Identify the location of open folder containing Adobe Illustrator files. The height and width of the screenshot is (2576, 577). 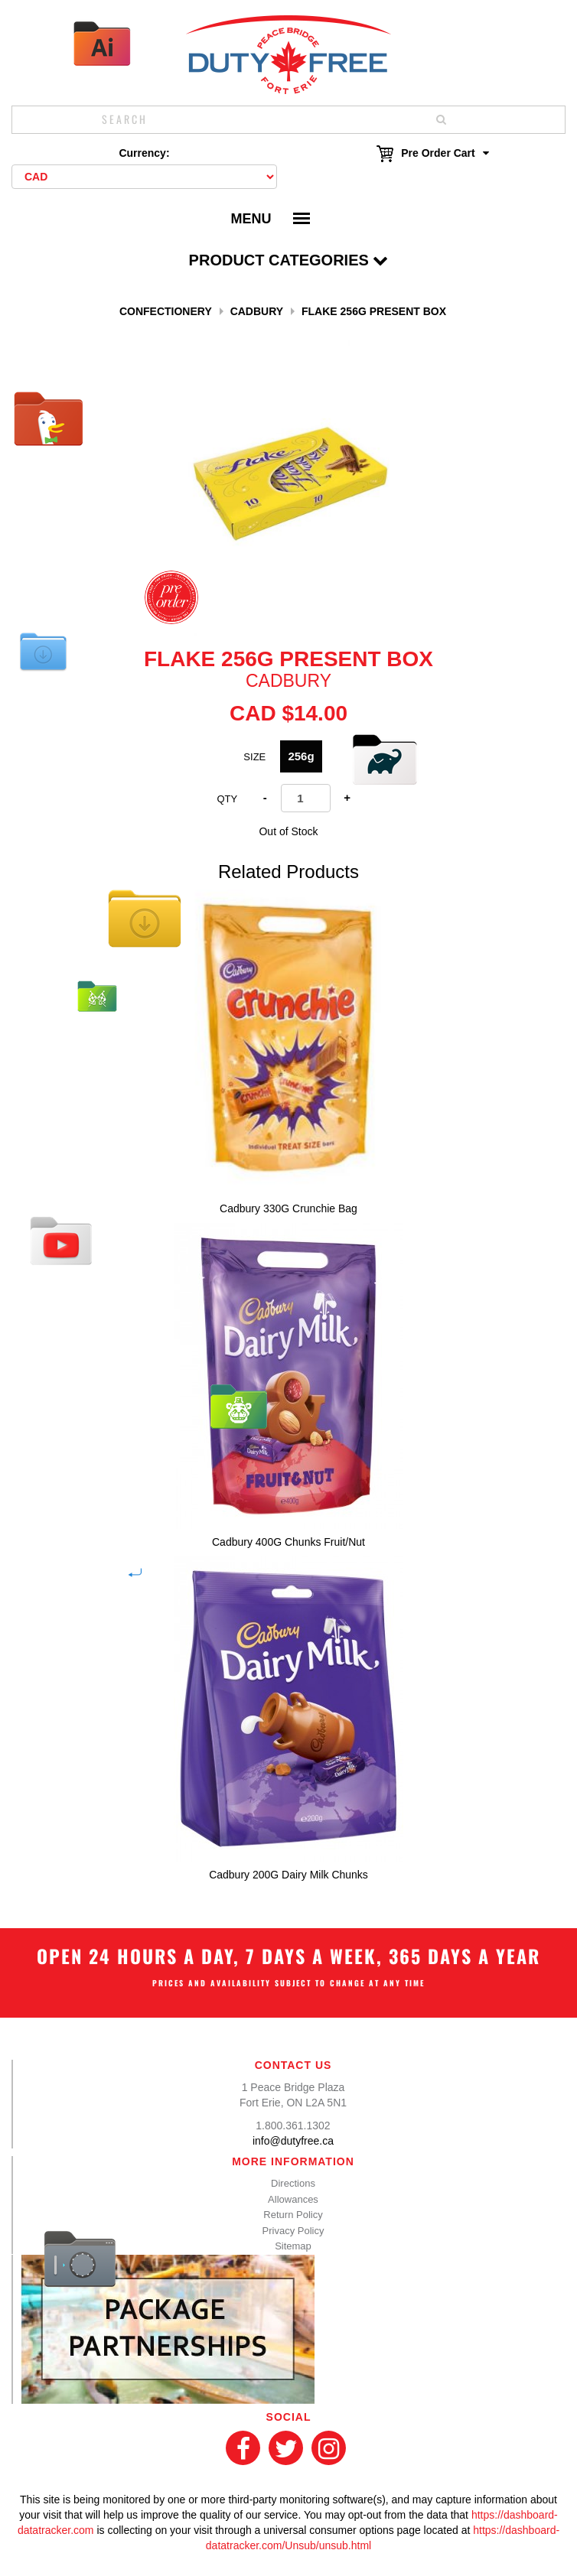
(102, 45).